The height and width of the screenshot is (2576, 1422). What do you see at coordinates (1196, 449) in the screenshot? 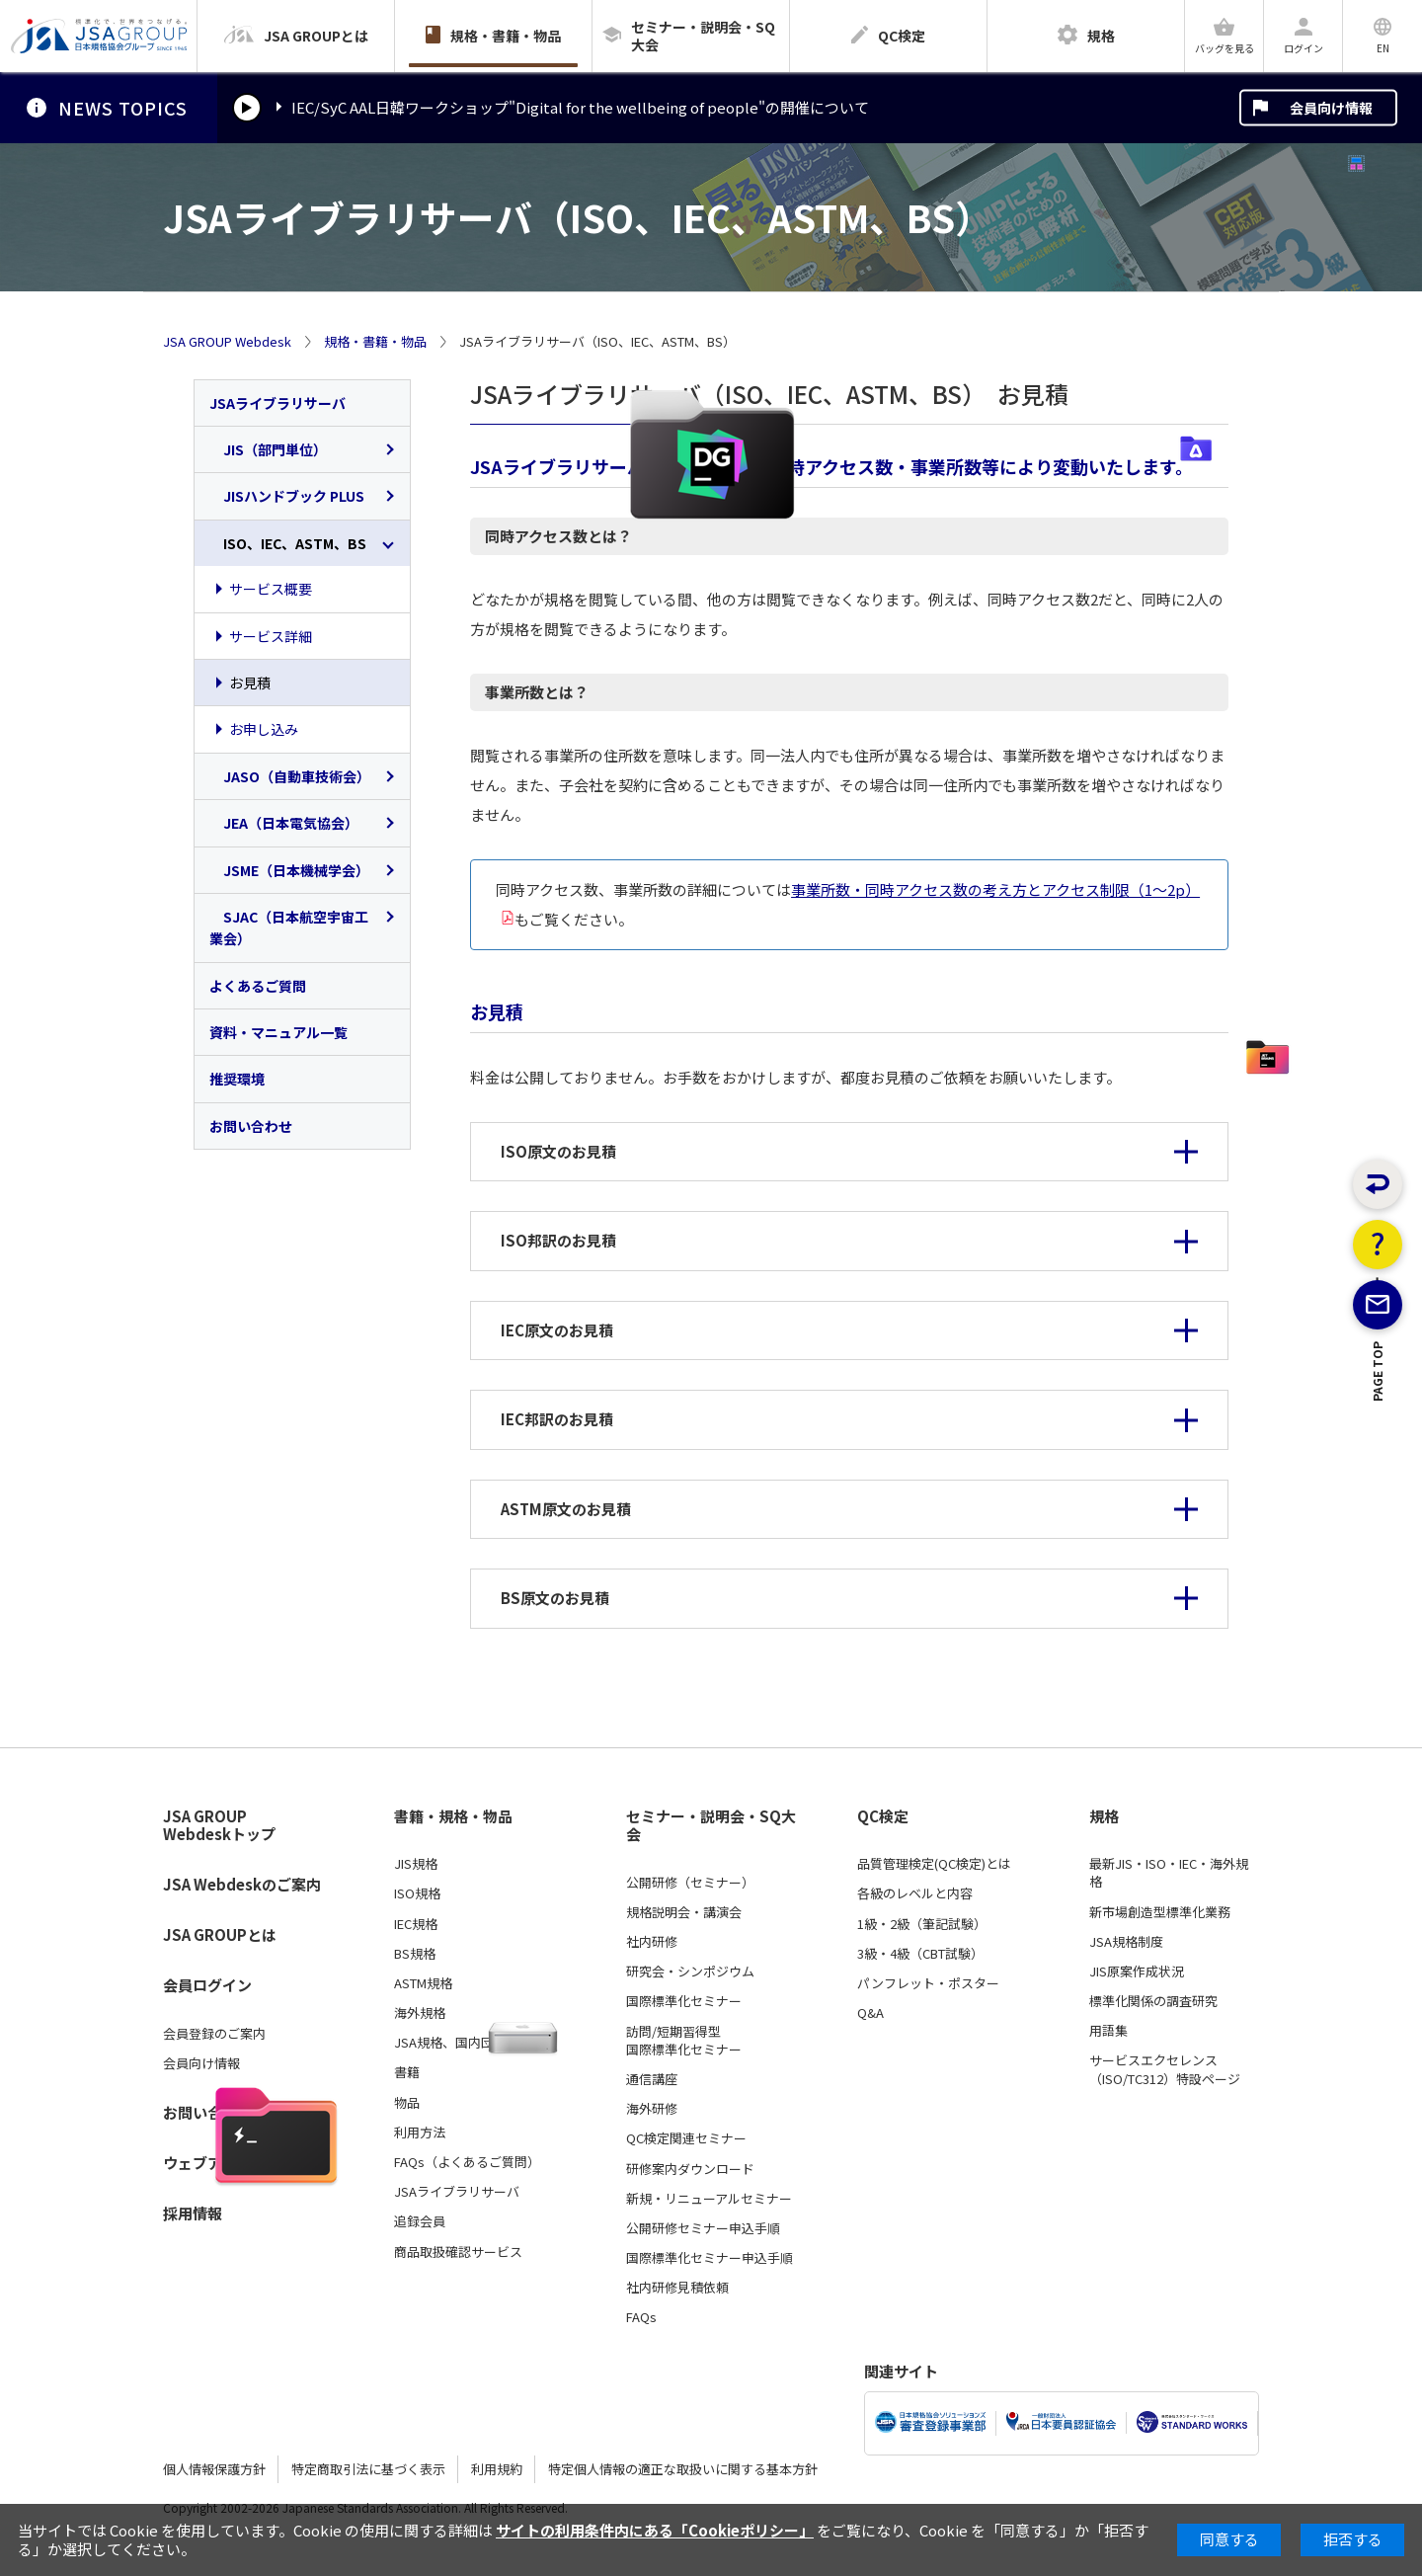
I see `open adonis project folder` at bounding box center [1196, 449].